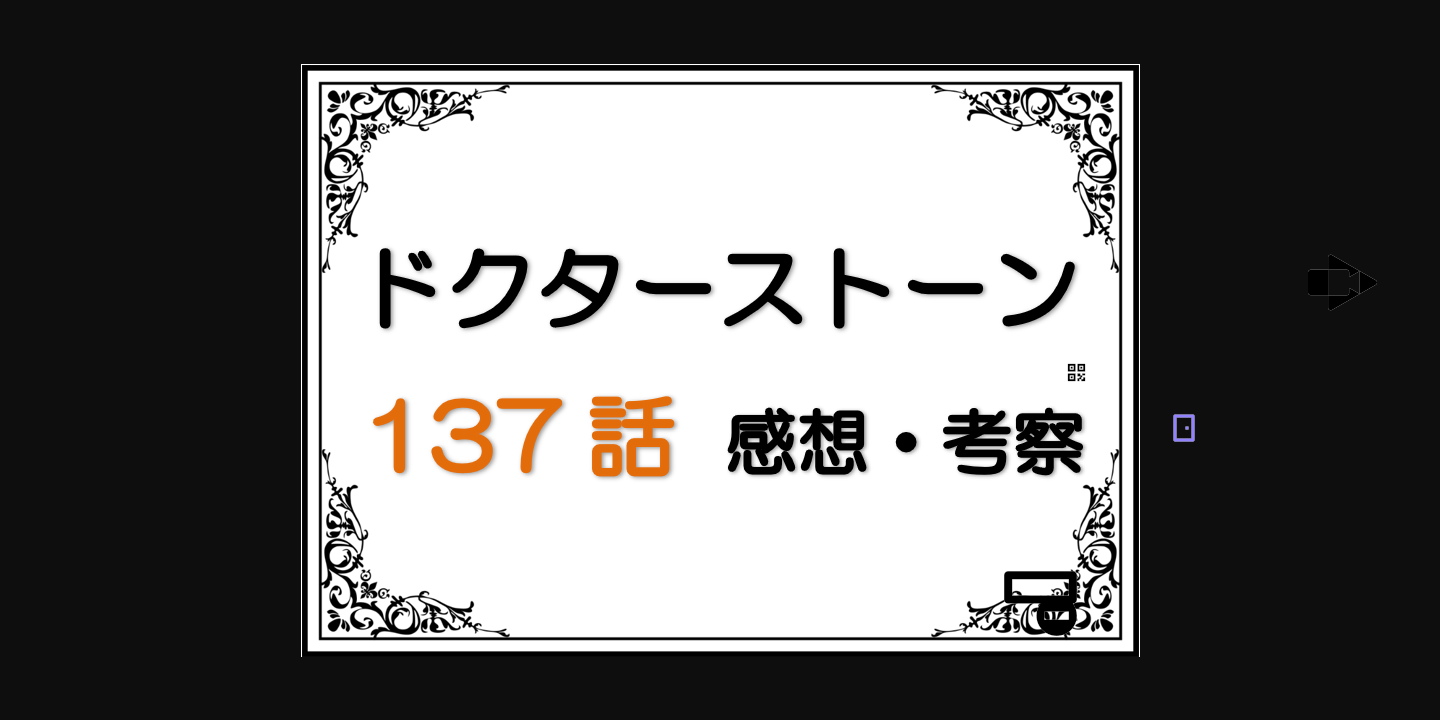  I want to click on scan or generate a QR code, so click(1076, 372).